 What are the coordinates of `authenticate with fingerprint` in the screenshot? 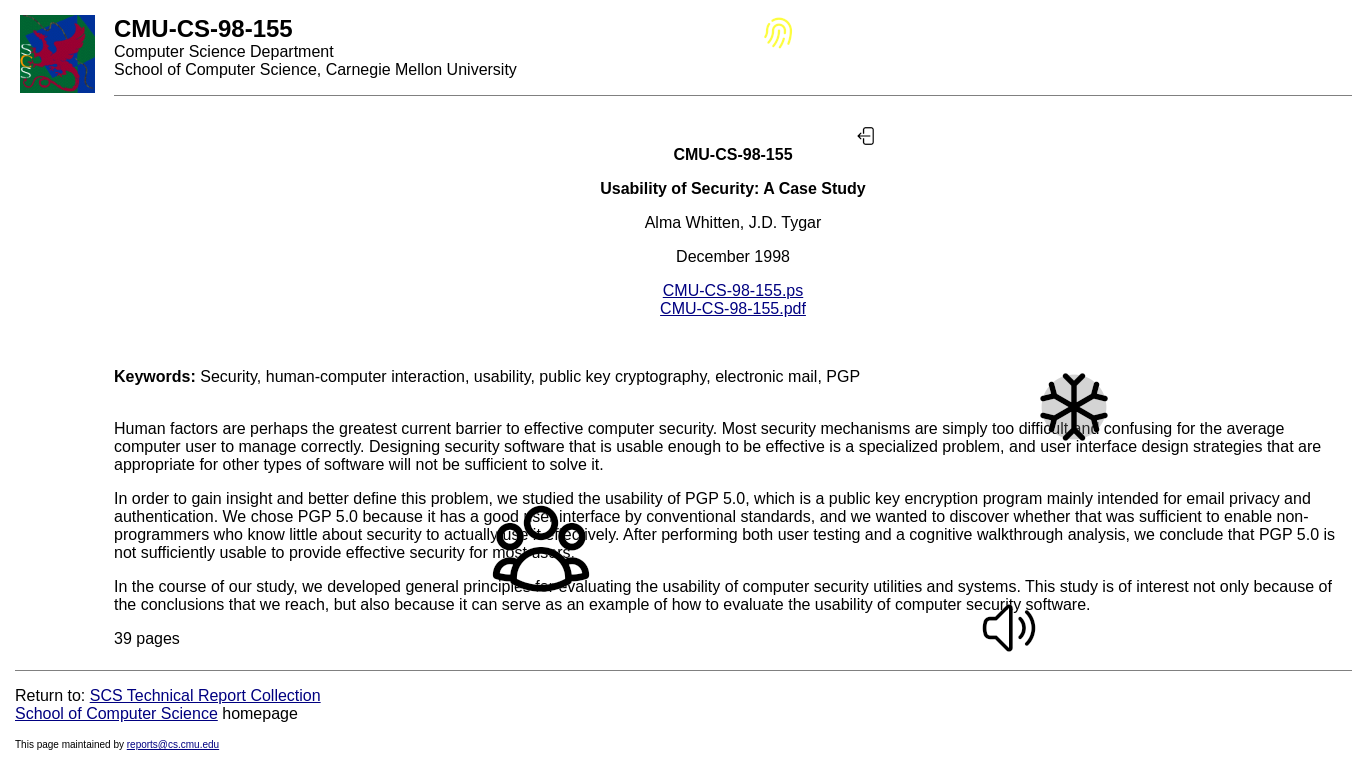 It's located at (779, 33).